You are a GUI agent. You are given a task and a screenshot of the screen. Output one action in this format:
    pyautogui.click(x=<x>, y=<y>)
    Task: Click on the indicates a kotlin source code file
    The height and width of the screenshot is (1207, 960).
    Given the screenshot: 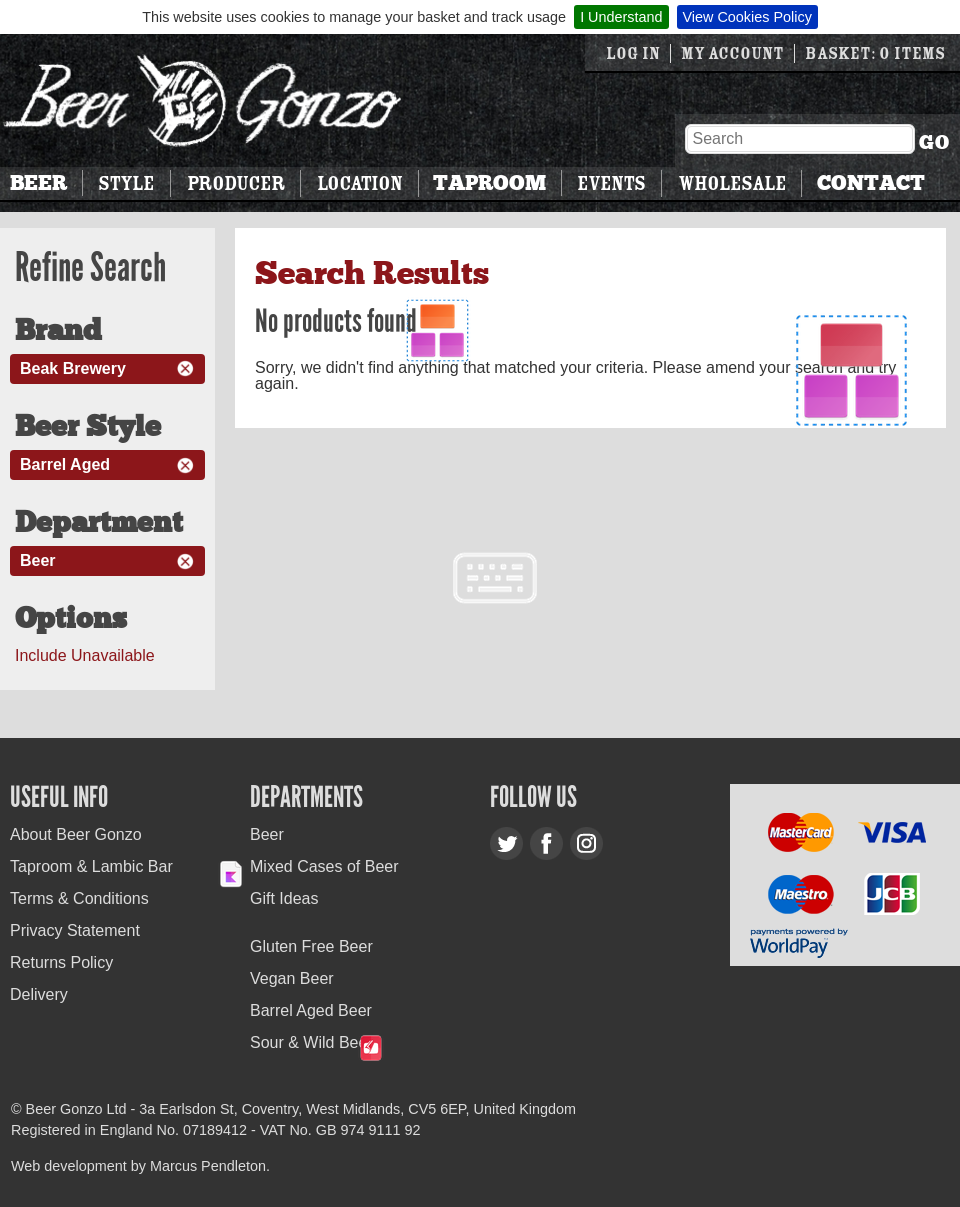 What is the action you would take?
    pyautogui.click(x=231, y=874)
    